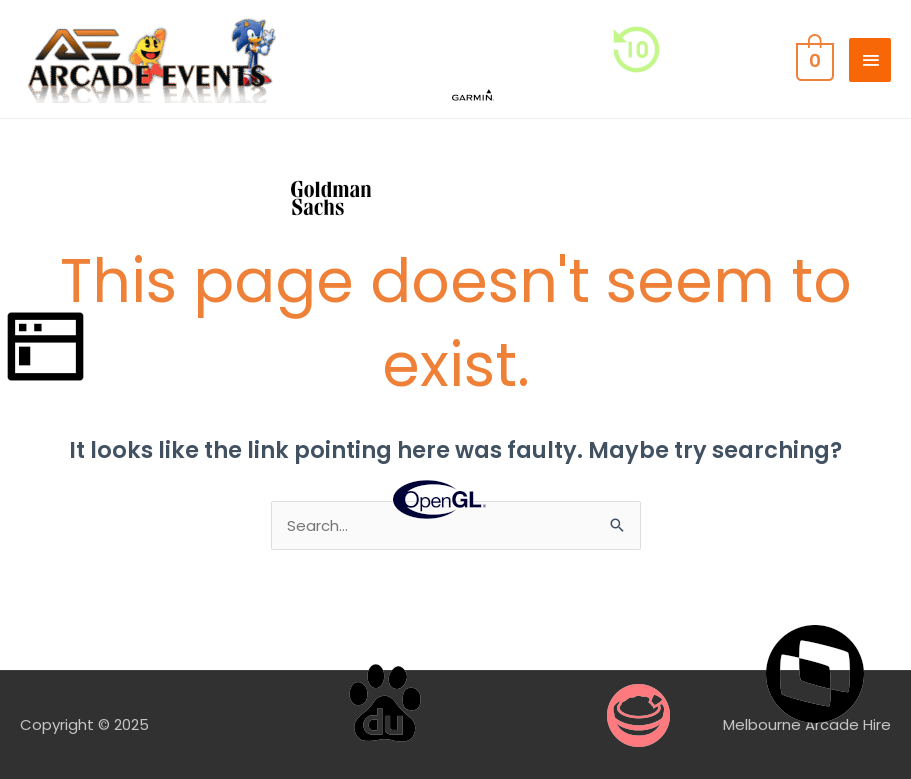 The width and height of the screenshot is (911, 779). What do you see at coordinates (815, 674) in the screenshot?
I see `totvs company logo` at bounding box center [815, 674].